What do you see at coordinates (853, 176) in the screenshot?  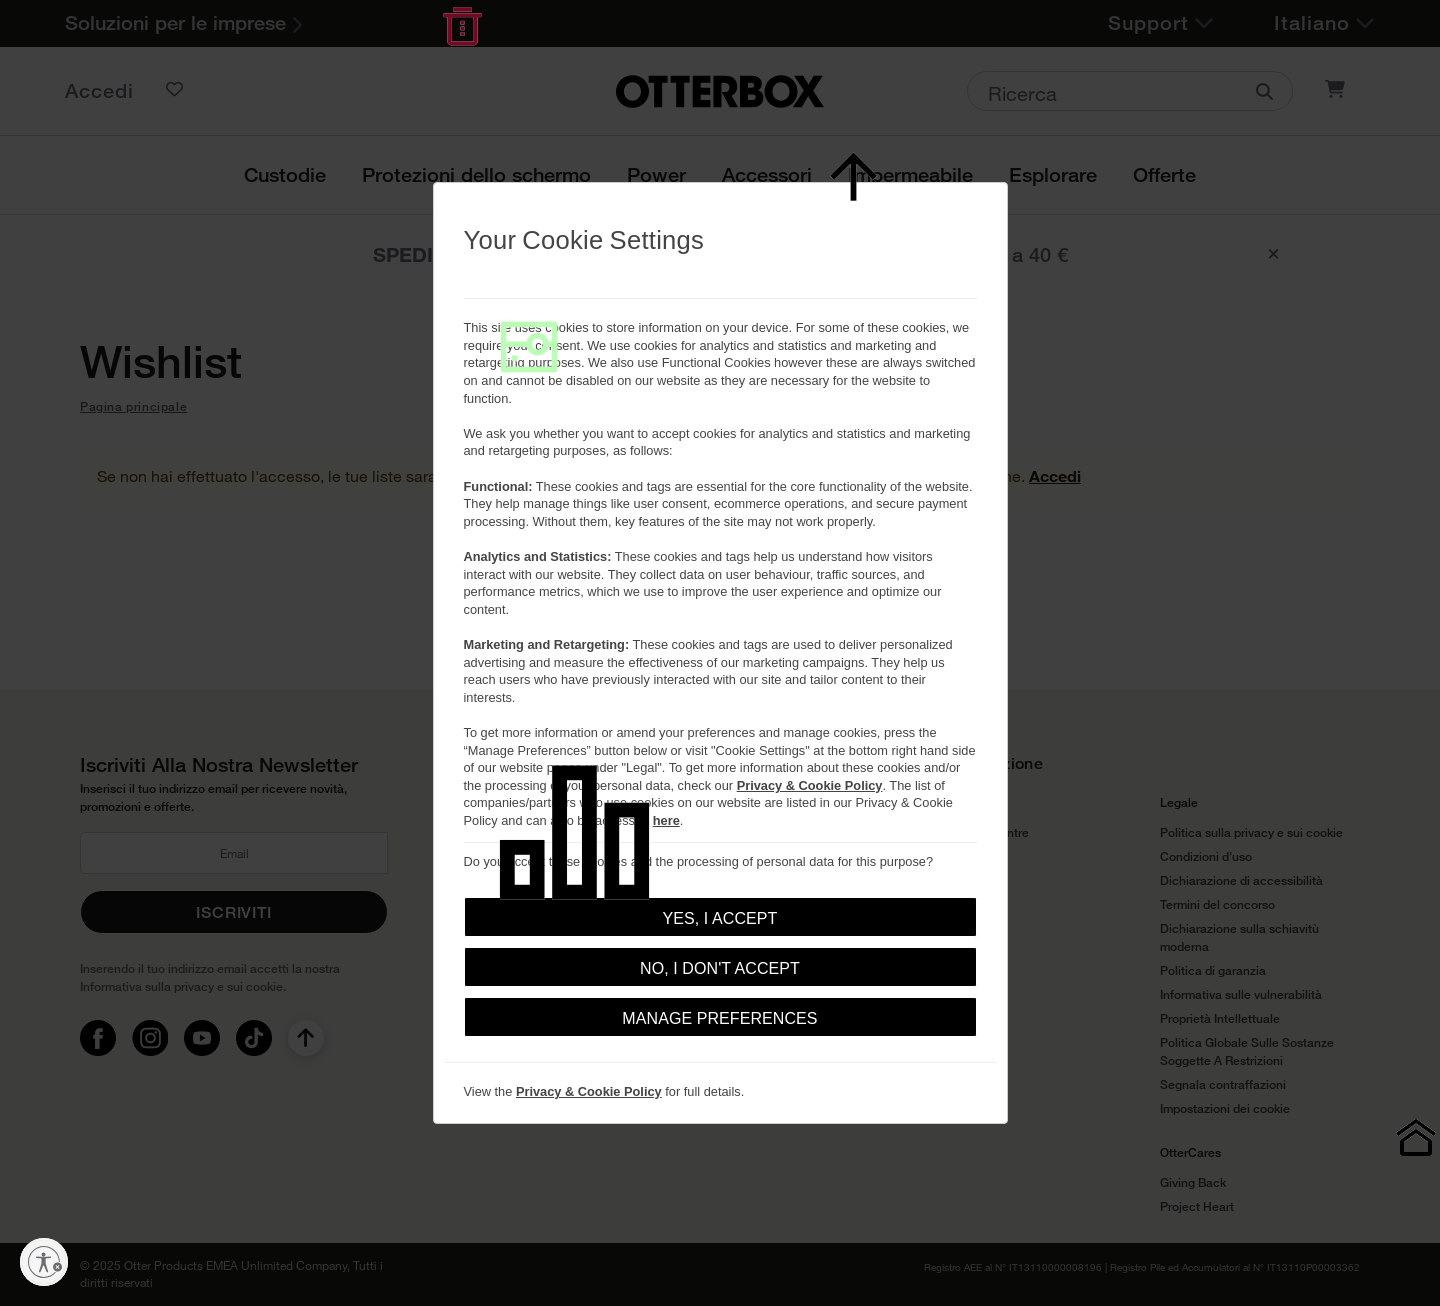 I see `scroll to top of page` at bounding box center [853, 176].